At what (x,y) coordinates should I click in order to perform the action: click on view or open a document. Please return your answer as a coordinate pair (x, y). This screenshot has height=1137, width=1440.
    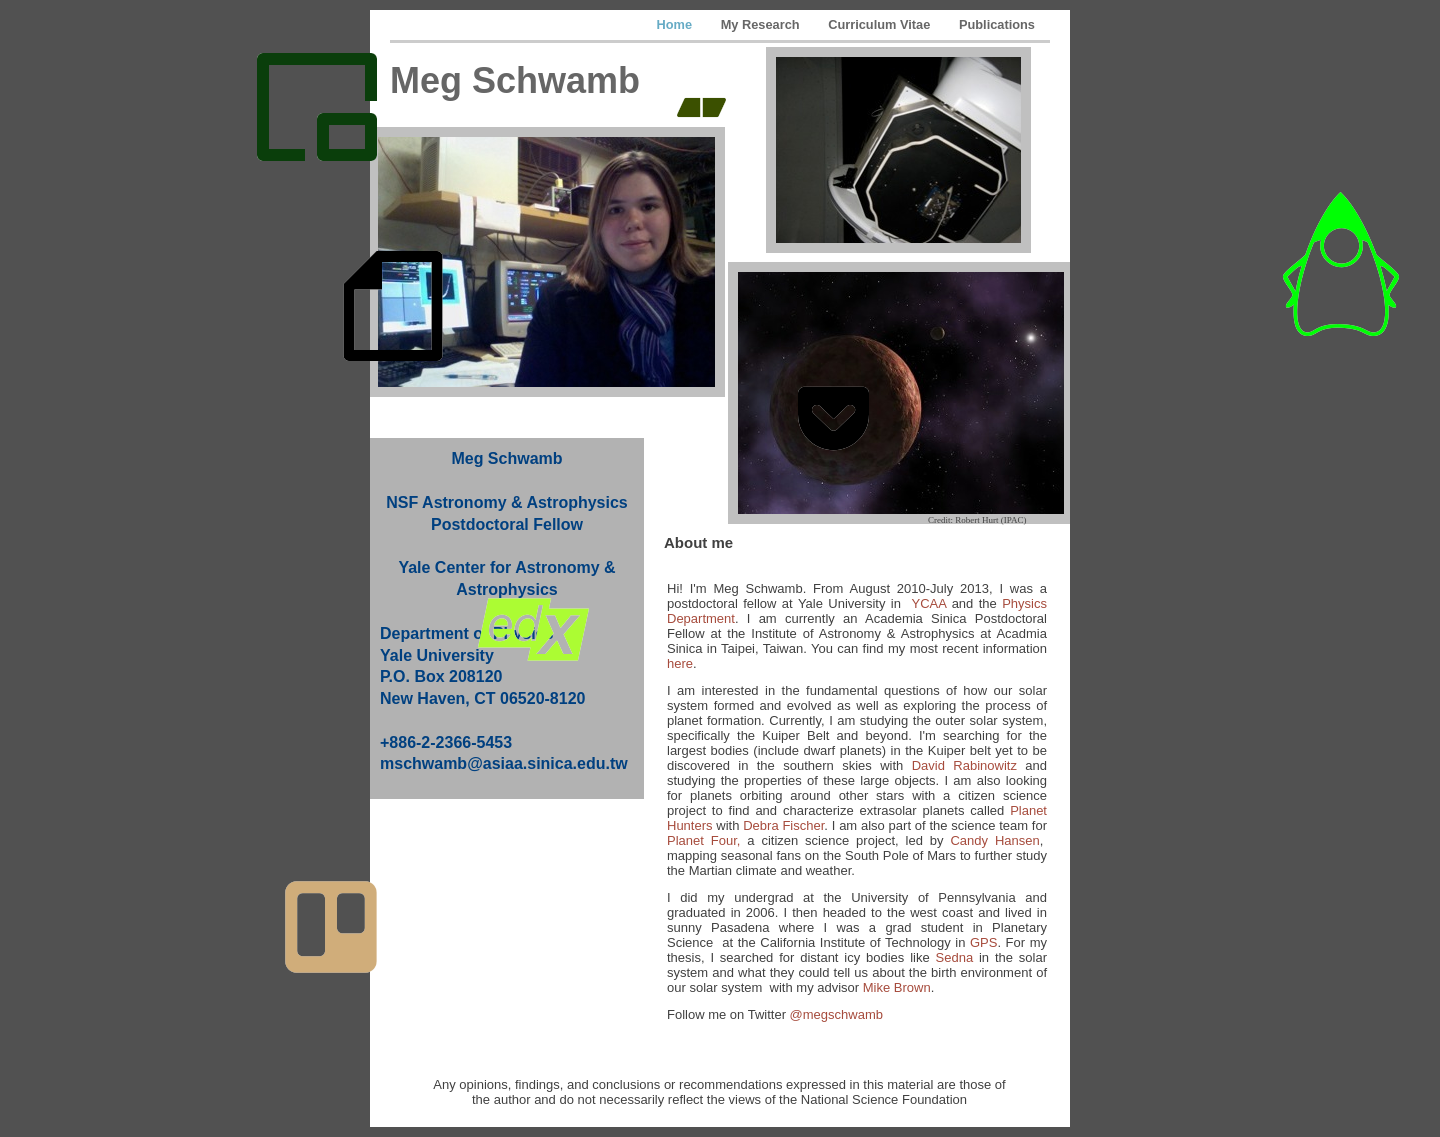
    Looking at the image, I should click on (393, 306).